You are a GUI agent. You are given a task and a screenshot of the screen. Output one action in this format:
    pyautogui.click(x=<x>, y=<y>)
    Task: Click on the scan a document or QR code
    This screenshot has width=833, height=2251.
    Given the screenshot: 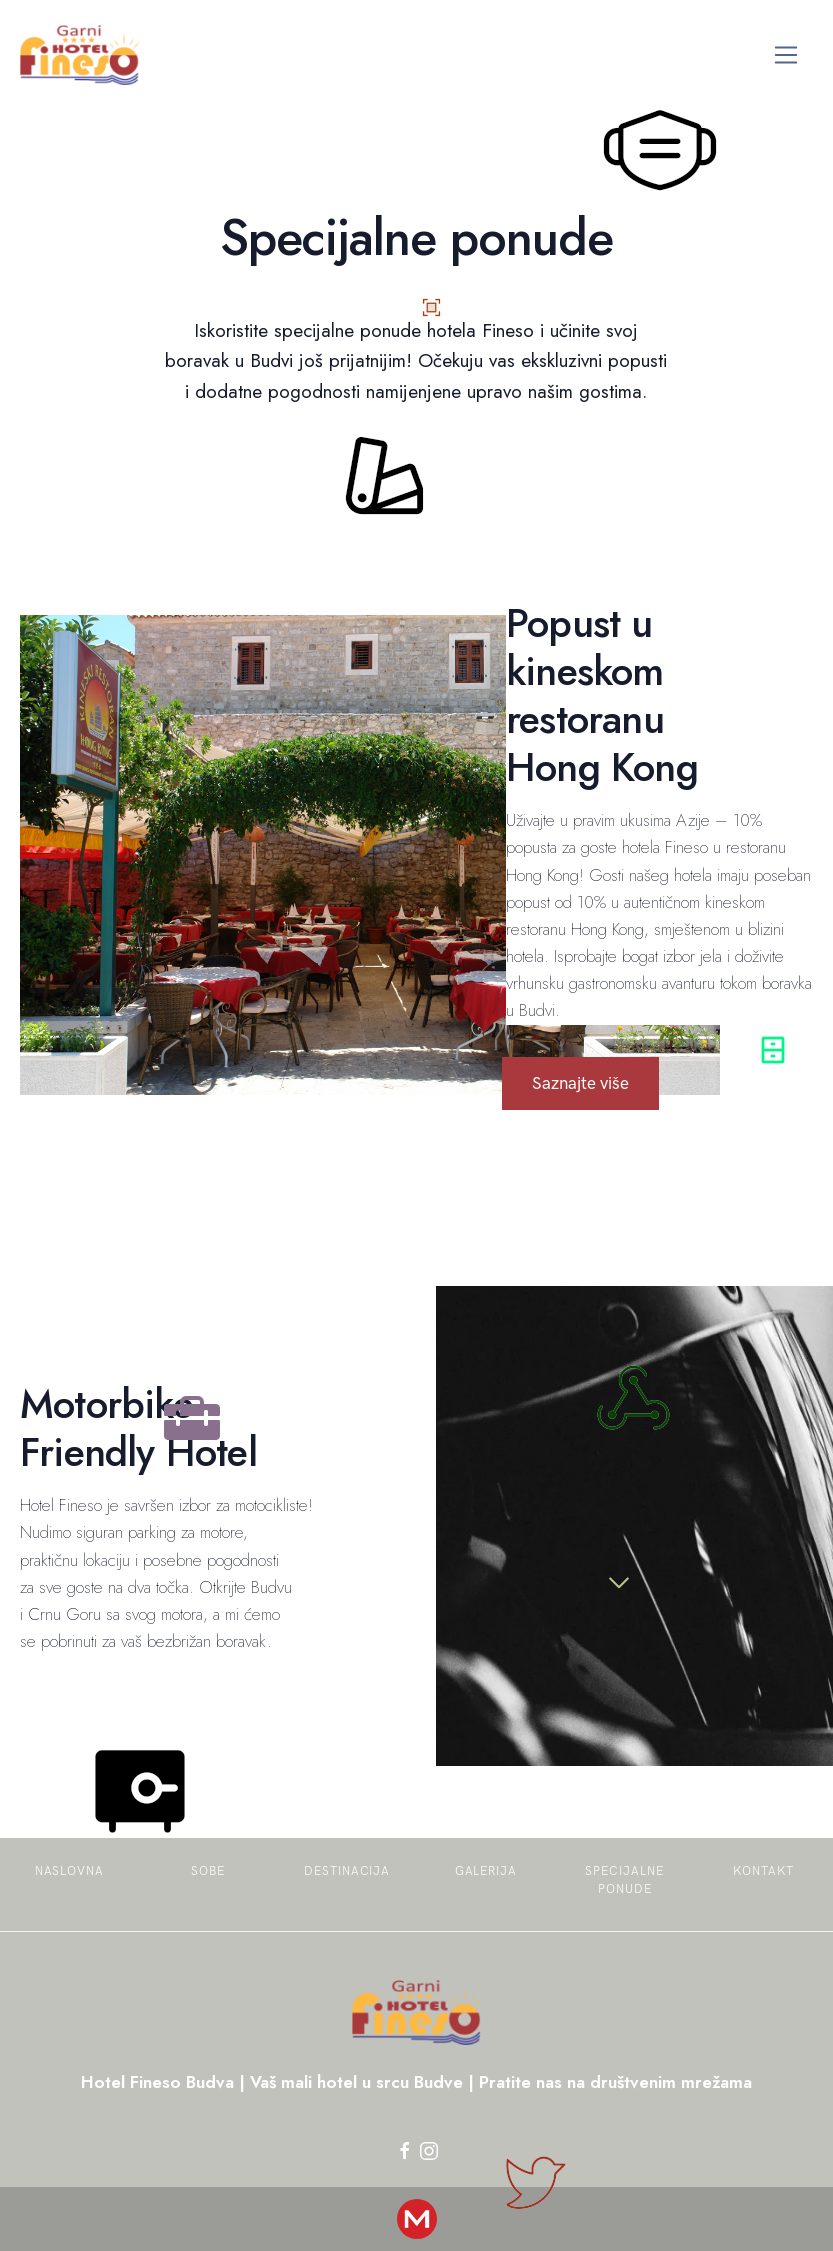 What is the action you would take?
    pyautogui.click(x=431, y=307)
    